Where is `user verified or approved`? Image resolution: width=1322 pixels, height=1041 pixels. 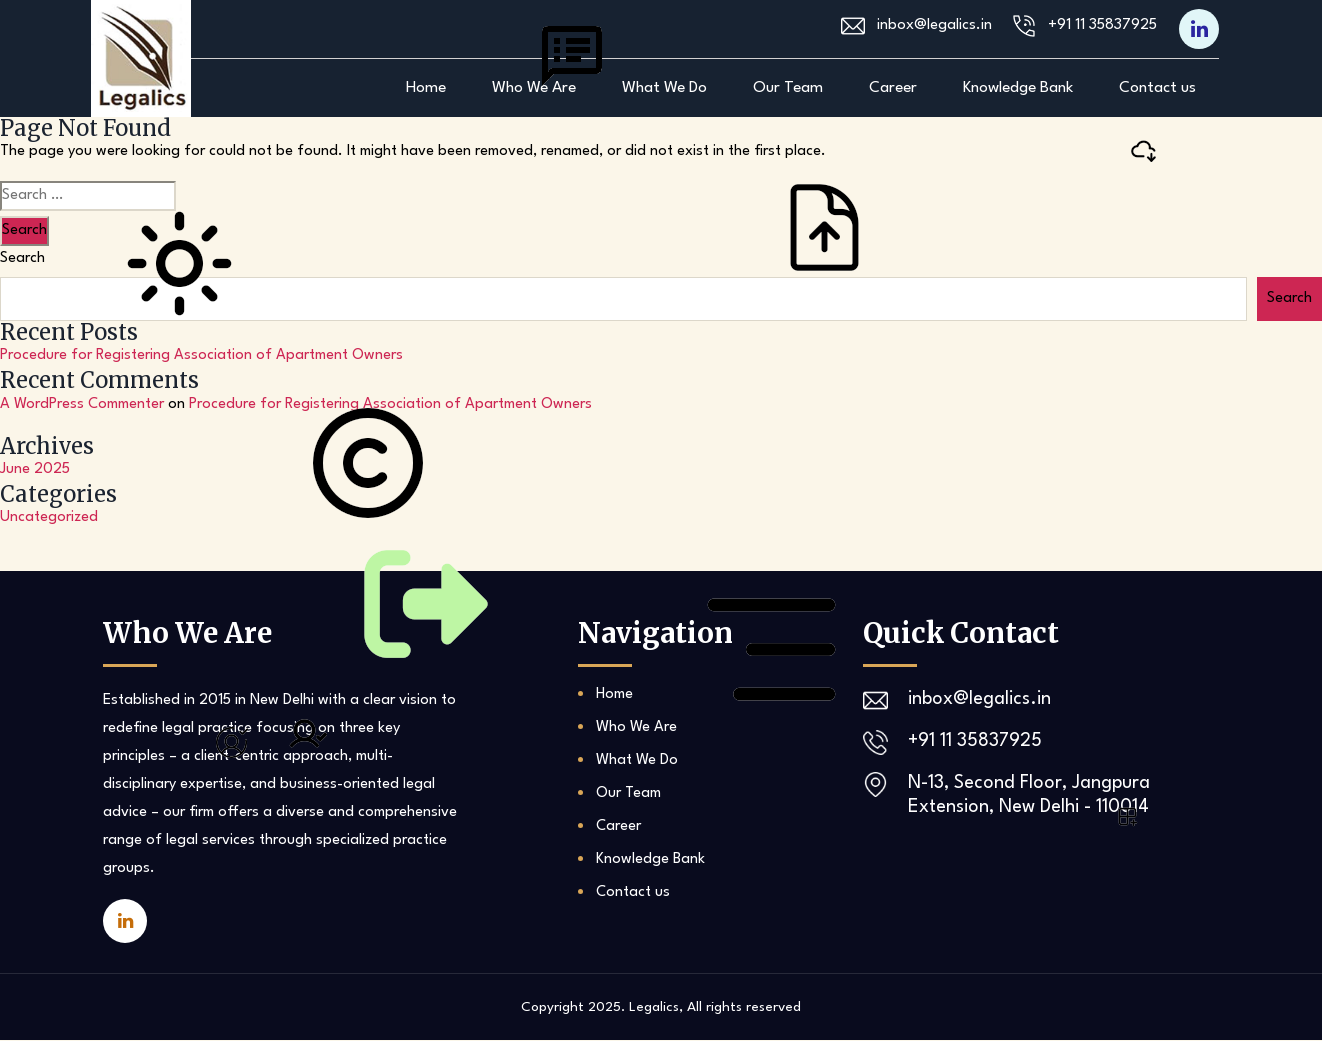 user verified or approved is located at coordinates (307, 734).